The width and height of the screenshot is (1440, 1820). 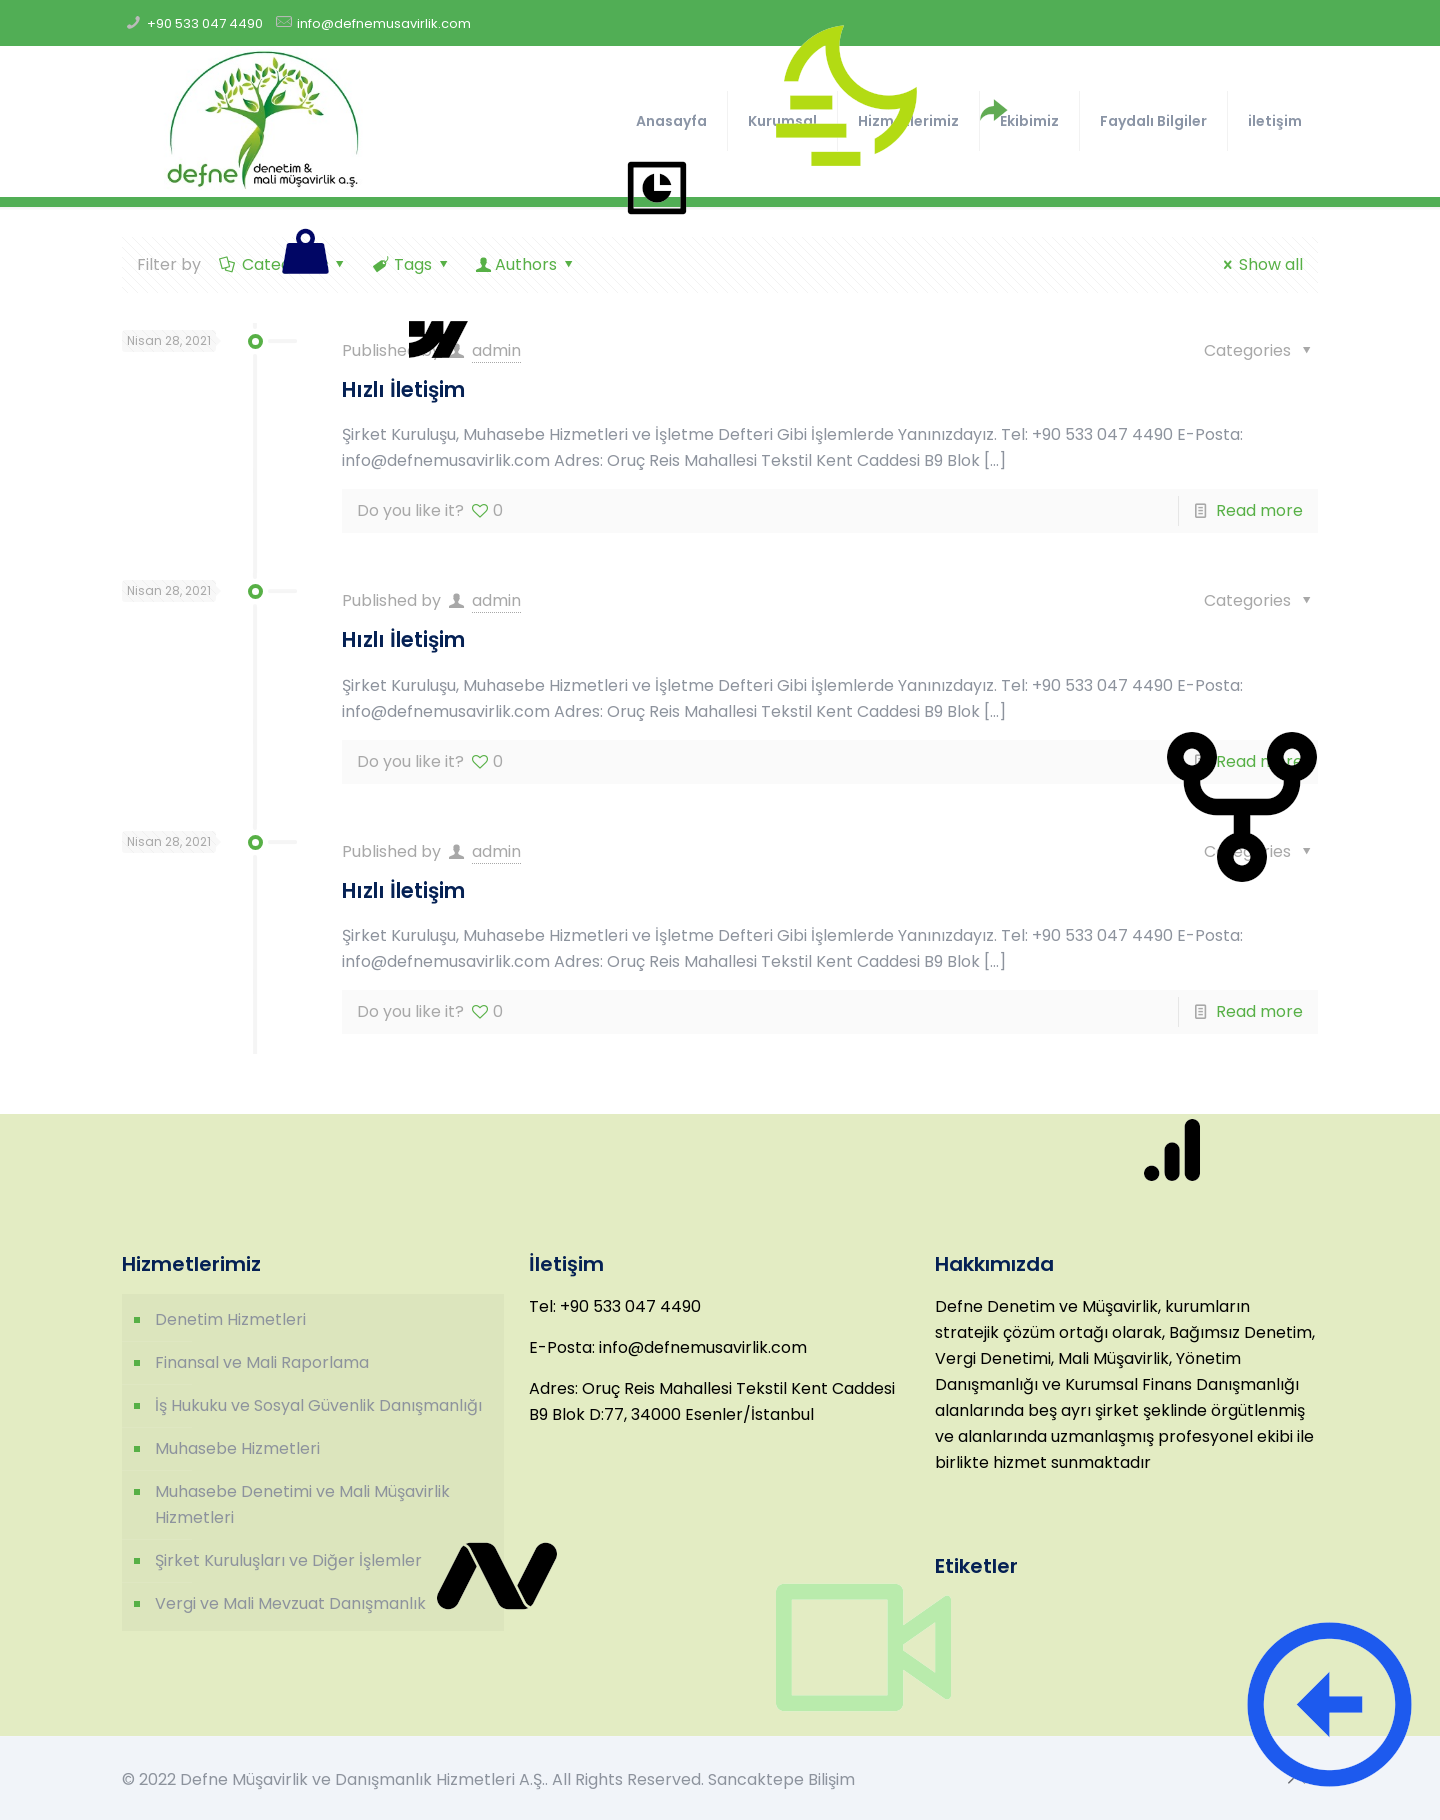 I want to click on view business analytics dashboard, so click(x=657, y=188).